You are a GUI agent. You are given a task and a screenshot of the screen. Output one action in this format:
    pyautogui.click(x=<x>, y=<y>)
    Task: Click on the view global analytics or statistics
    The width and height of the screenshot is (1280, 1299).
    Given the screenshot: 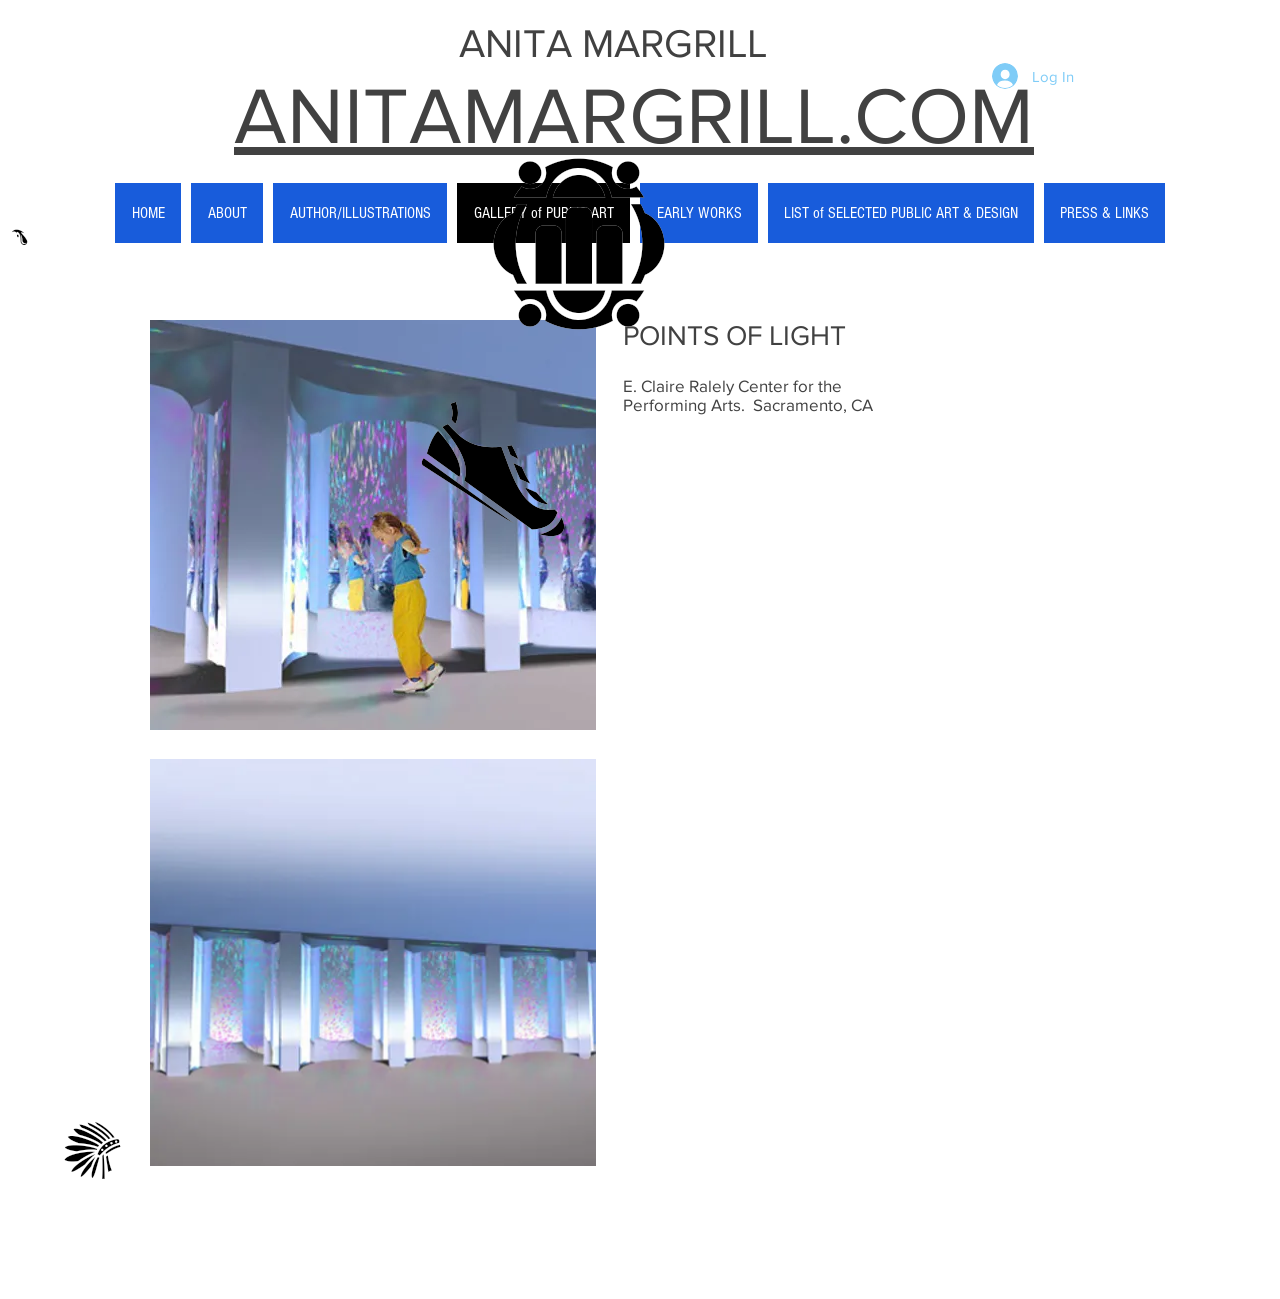 What is the action you would take?
    pyautogui.click(x=579, y=244)
    